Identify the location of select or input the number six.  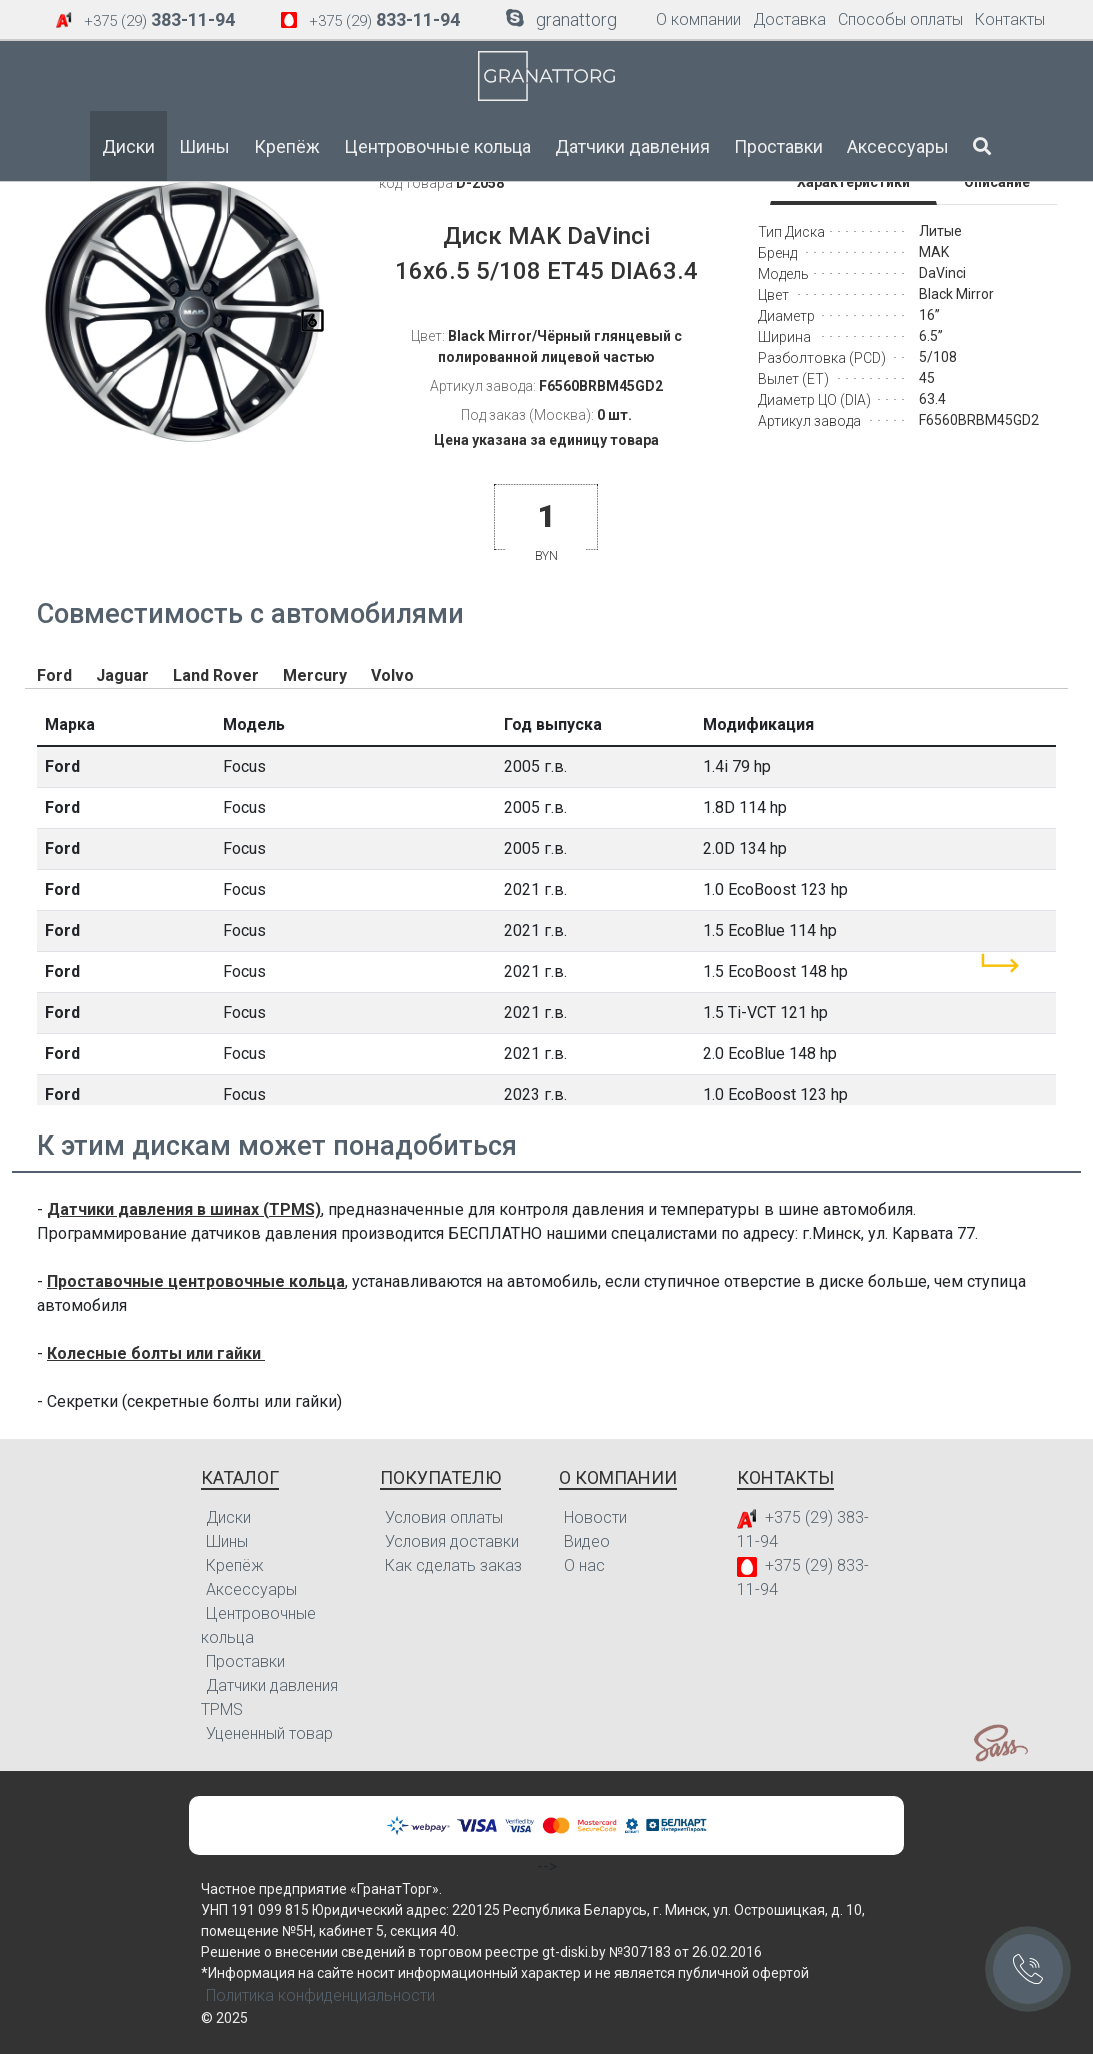
(312, 320).